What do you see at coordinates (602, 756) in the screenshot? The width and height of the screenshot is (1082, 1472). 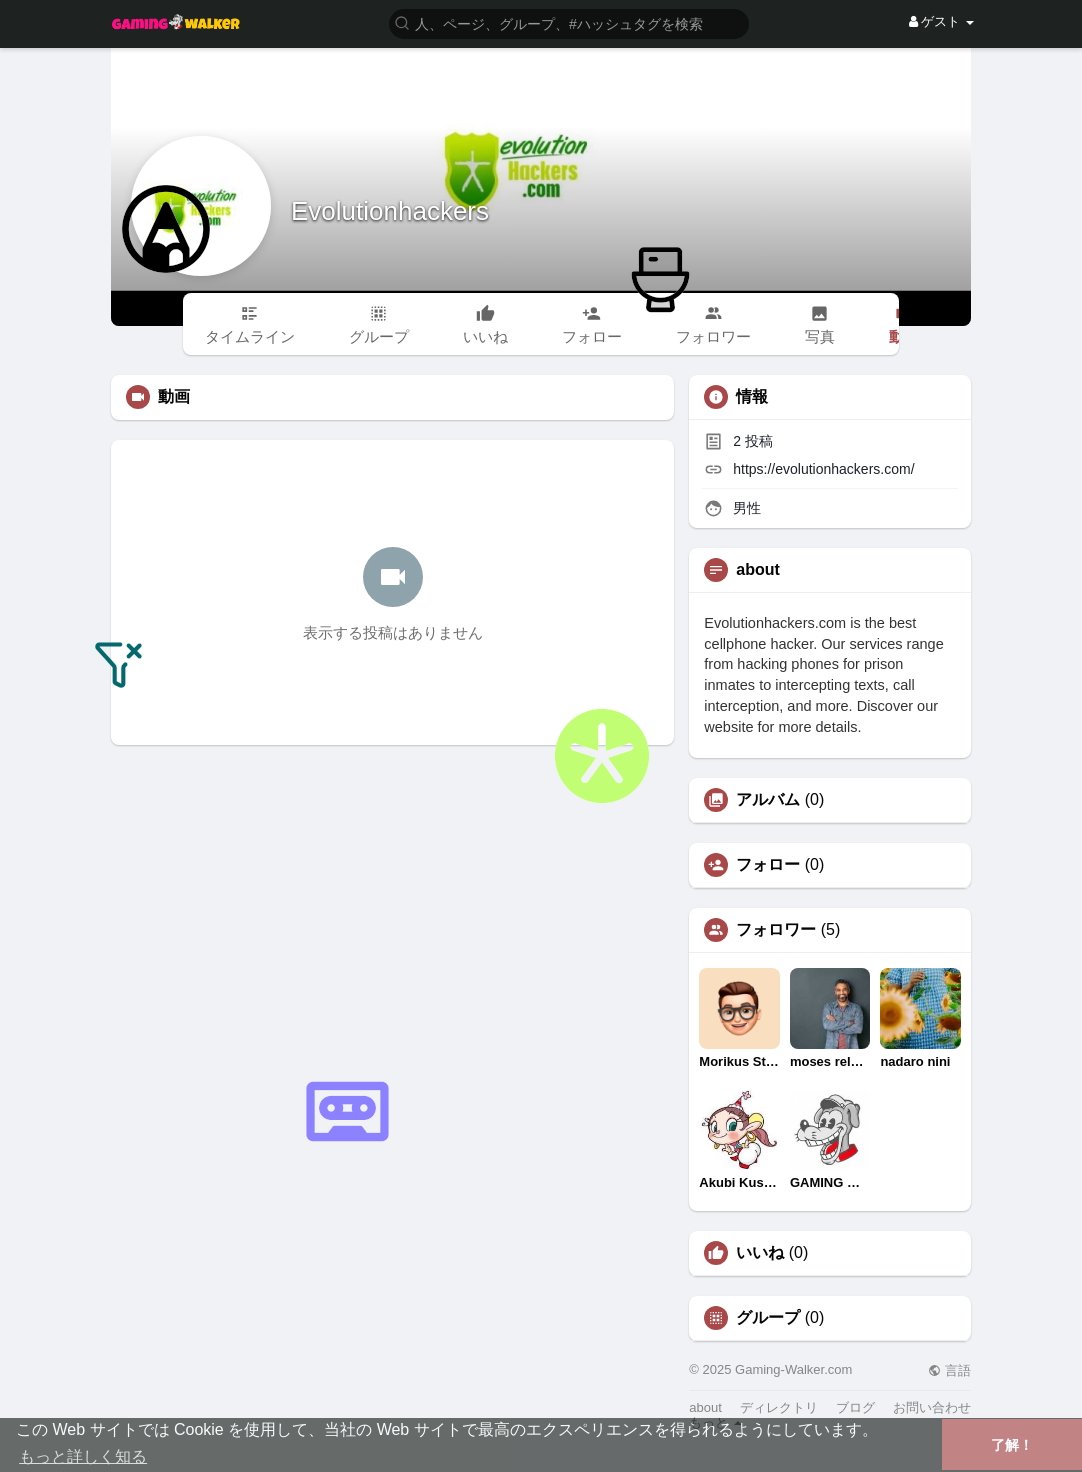 I see `indicates a required field in a form` at bounding box center [602, 756].